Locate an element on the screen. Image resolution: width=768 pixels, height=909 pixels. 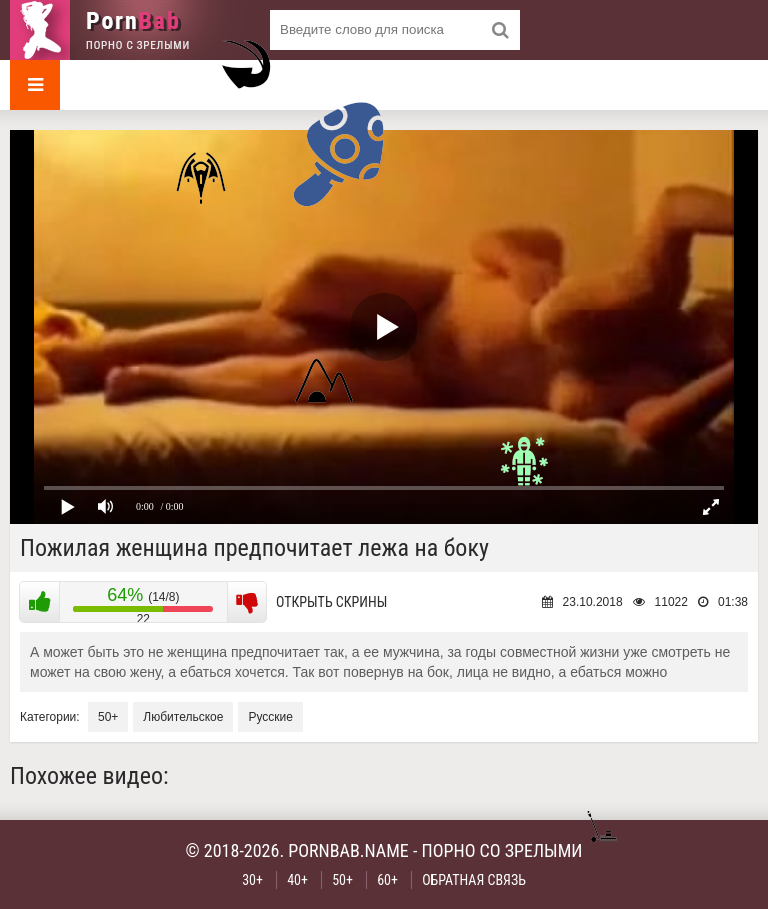
indicates severe winter weather conditions is located at coordinates (524, 461).